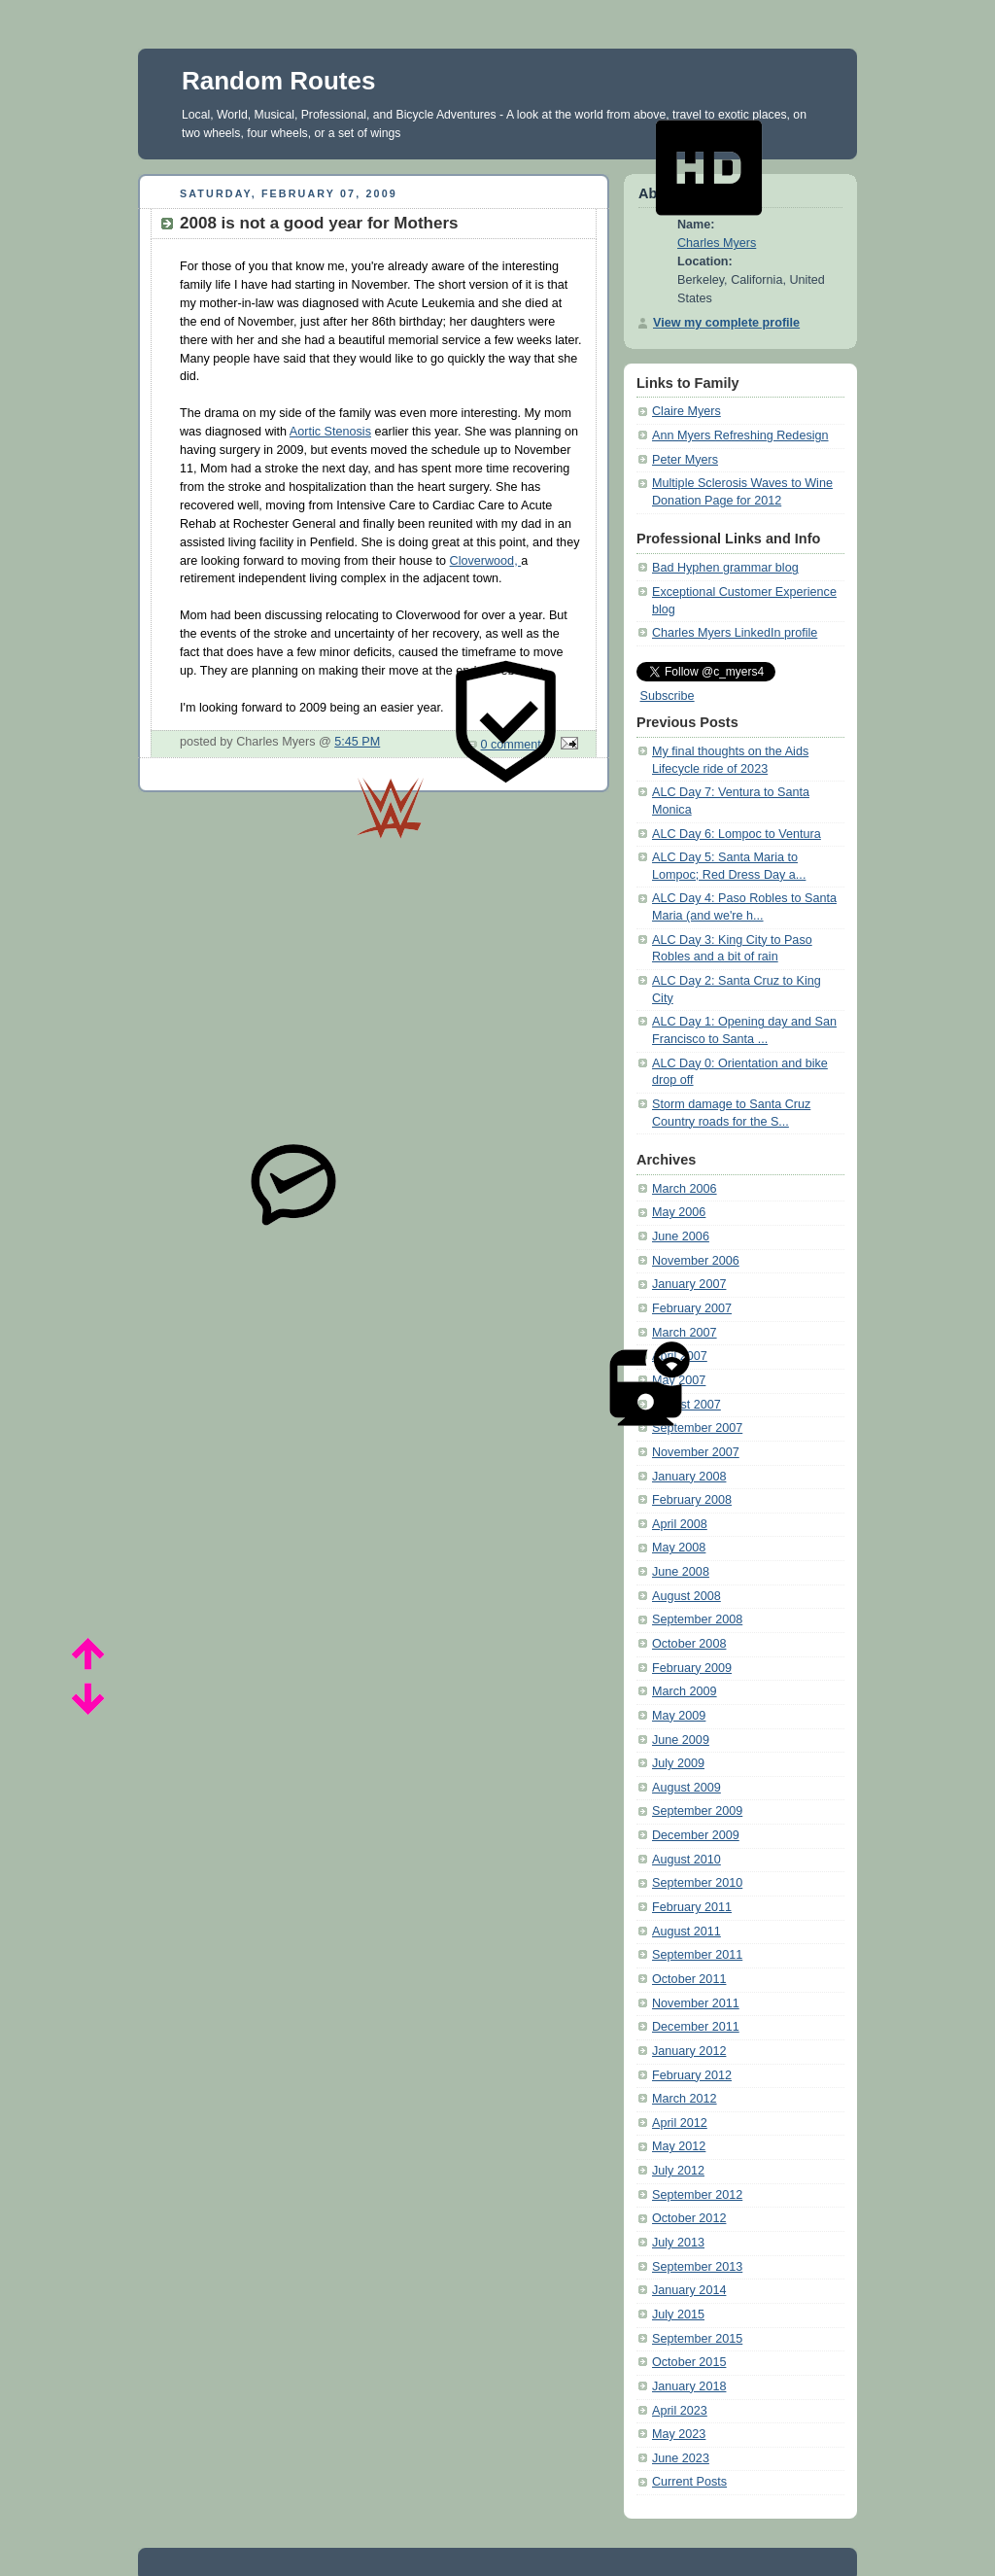 The width and height of the screenshot is (995, 2576). I want to click on pay with WeChat Pay, so click(293, 1182).